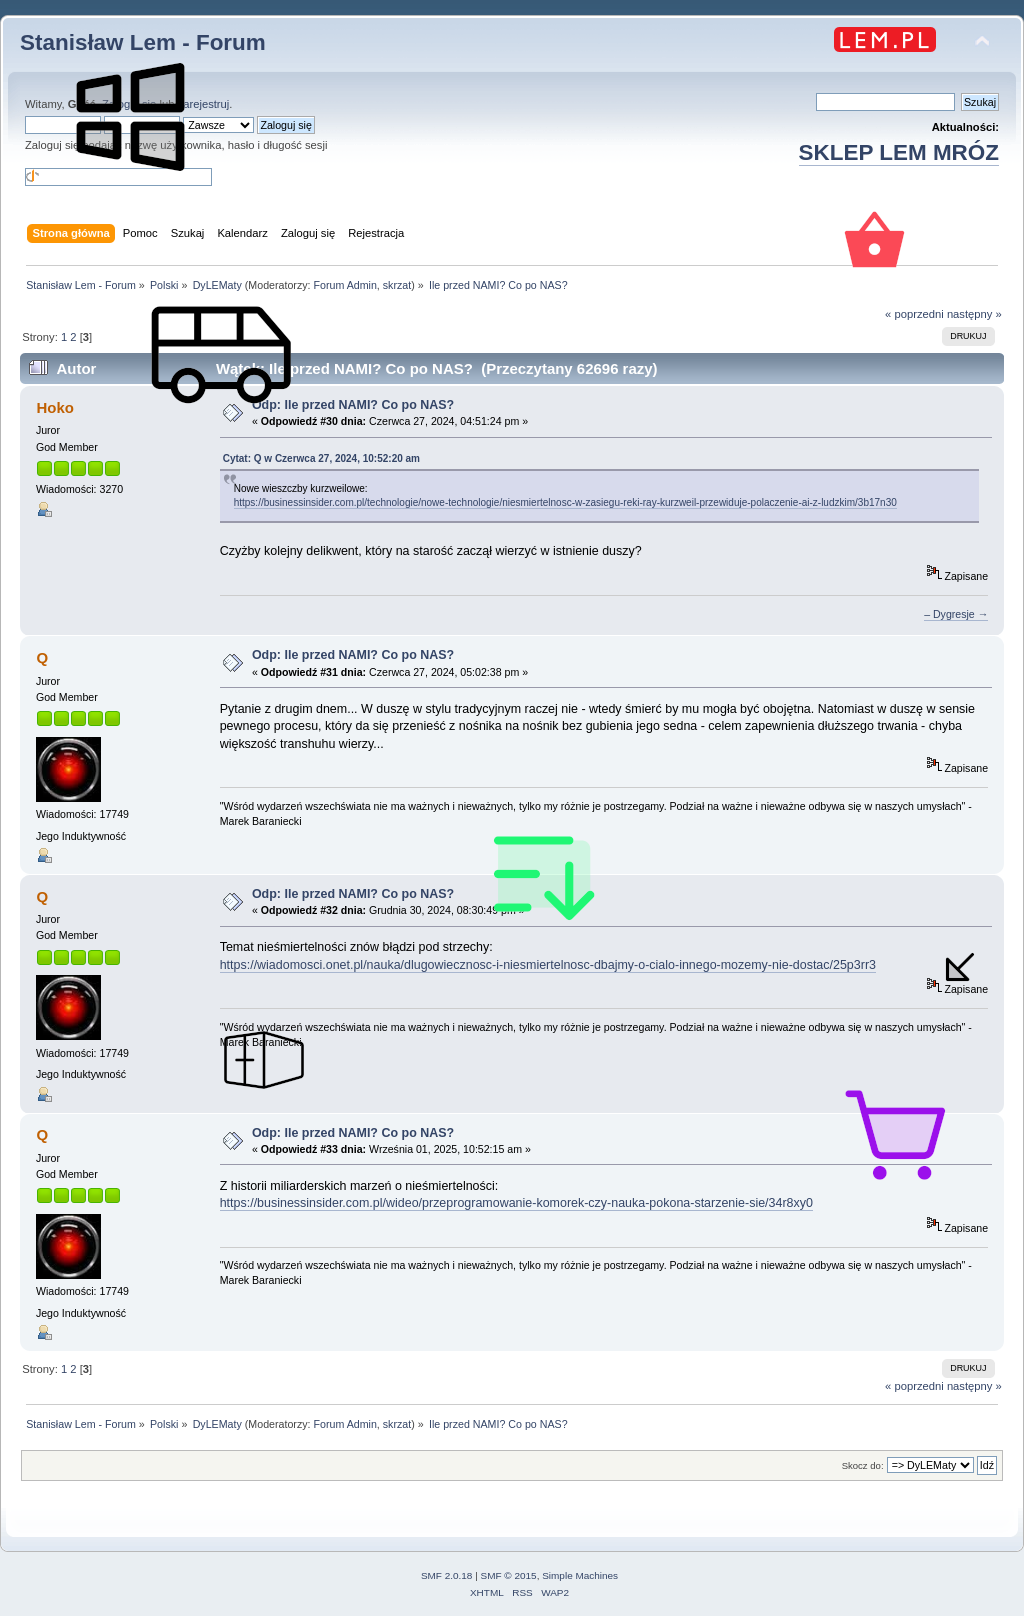  I want to click on view your shopping basket, so click(874, 240).